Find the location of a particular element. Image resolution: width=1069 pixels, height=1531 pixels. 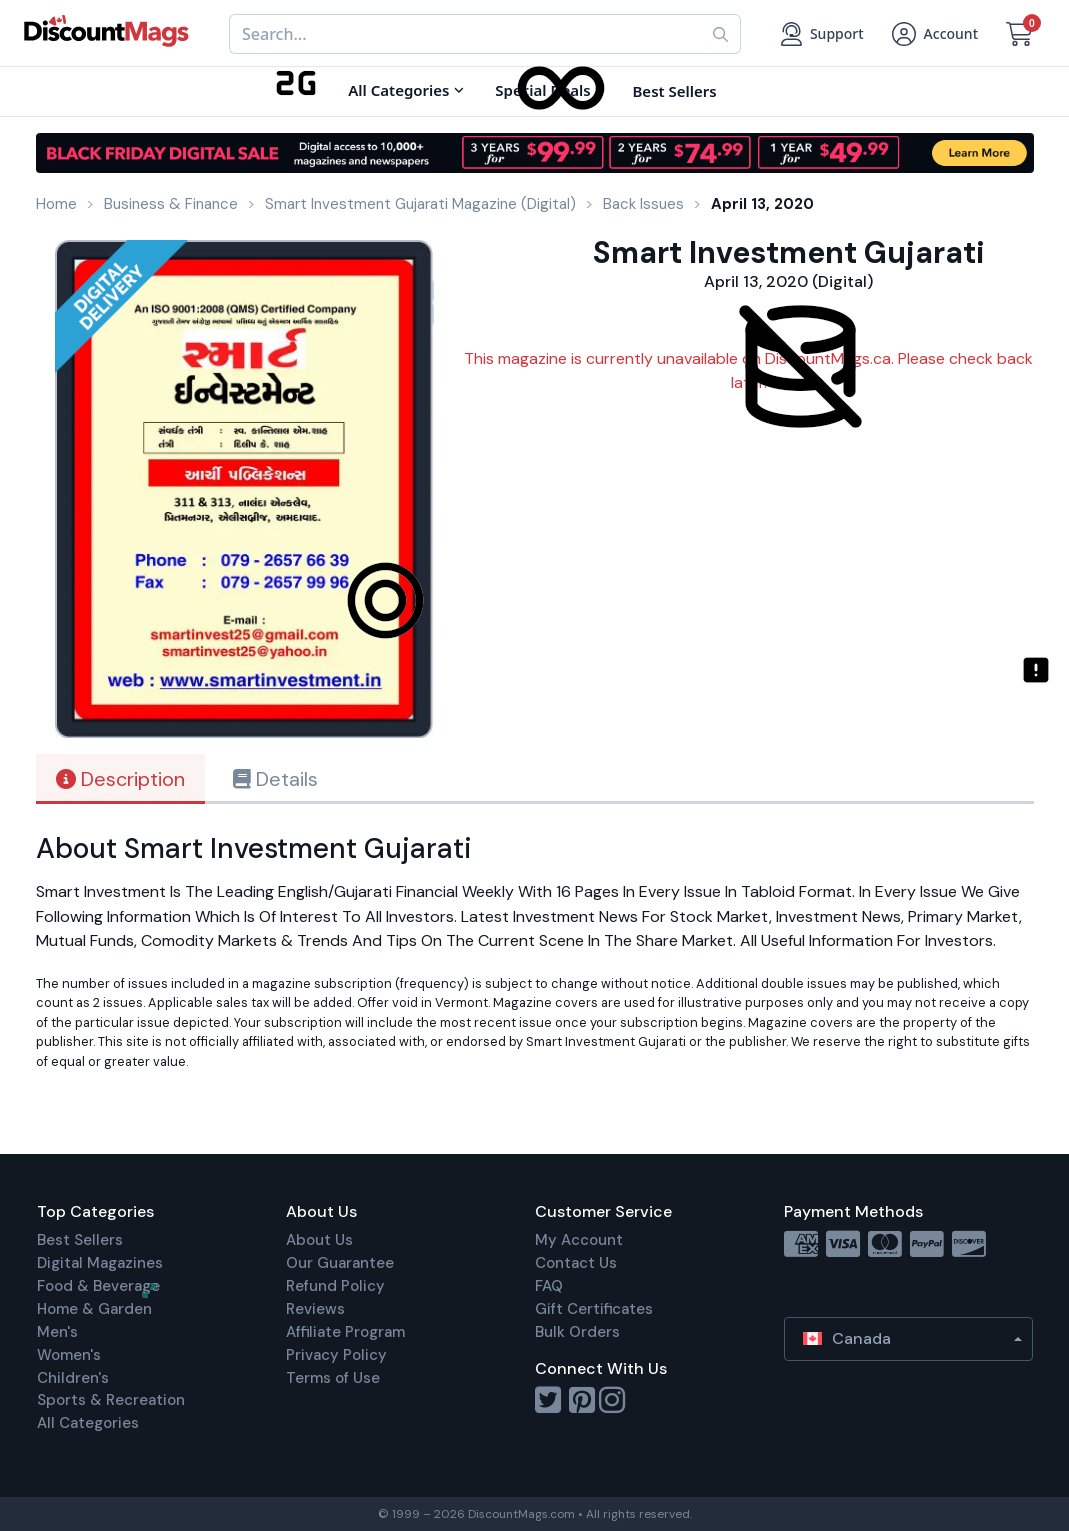

indicates 2G cellular network connection is located at coordinates (296, 83).